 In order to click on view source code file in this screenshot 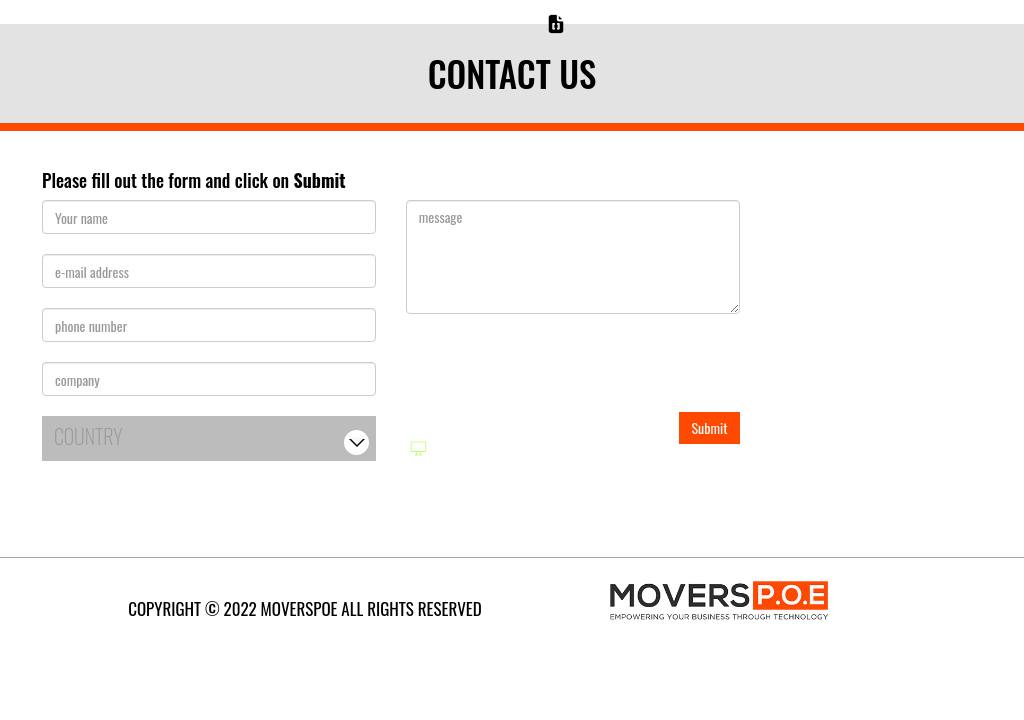, I will do `click(556, 24)`.